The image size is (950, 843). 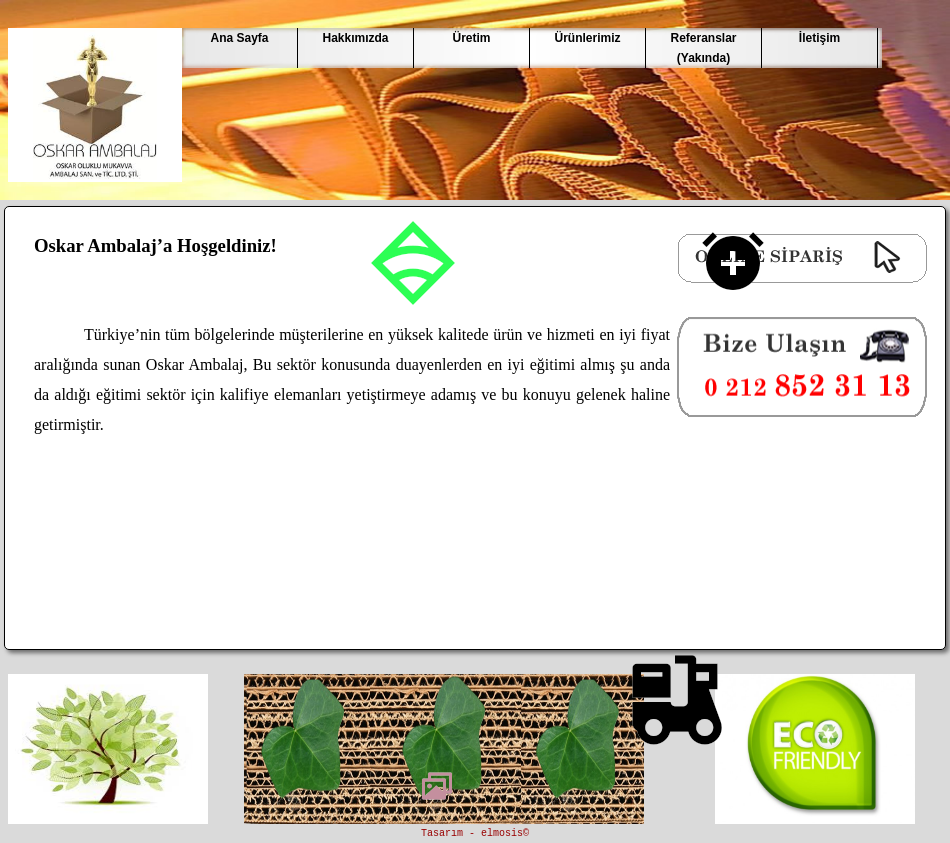 What do you see at coordinates (675, 702) in the screenshot?
I see `order food for delivery or pickup` at bounding box center [675, 702].